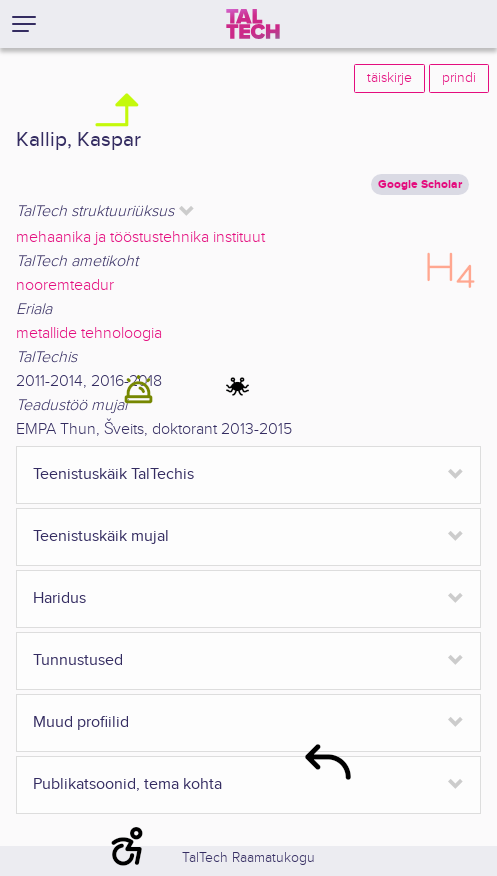 Image resolution: width=497 pixels, height=876 pixels. I want to click on indicates wheelchair accessible facilities, so click(128, 847).